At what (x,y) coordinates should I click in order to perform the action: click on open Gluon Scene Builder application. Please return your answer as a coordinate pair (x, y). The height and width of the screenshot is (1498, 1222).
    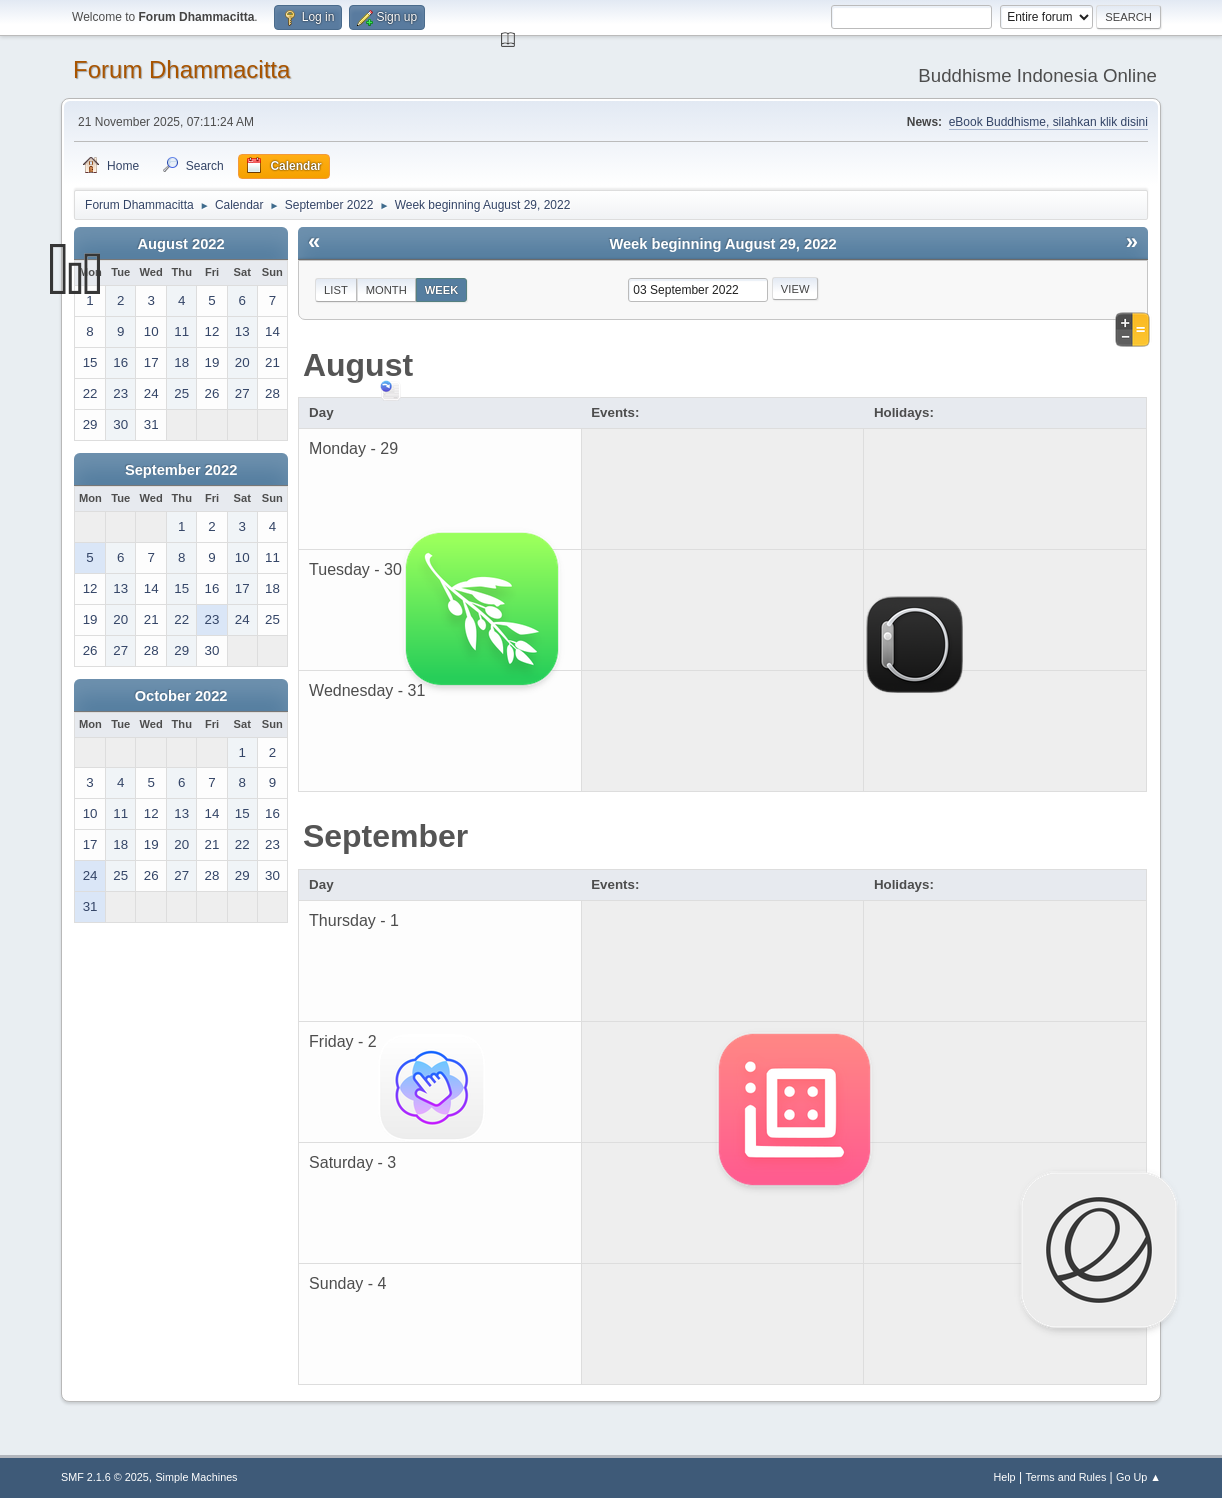
    Looking at the image, I should click on (429, 1089).